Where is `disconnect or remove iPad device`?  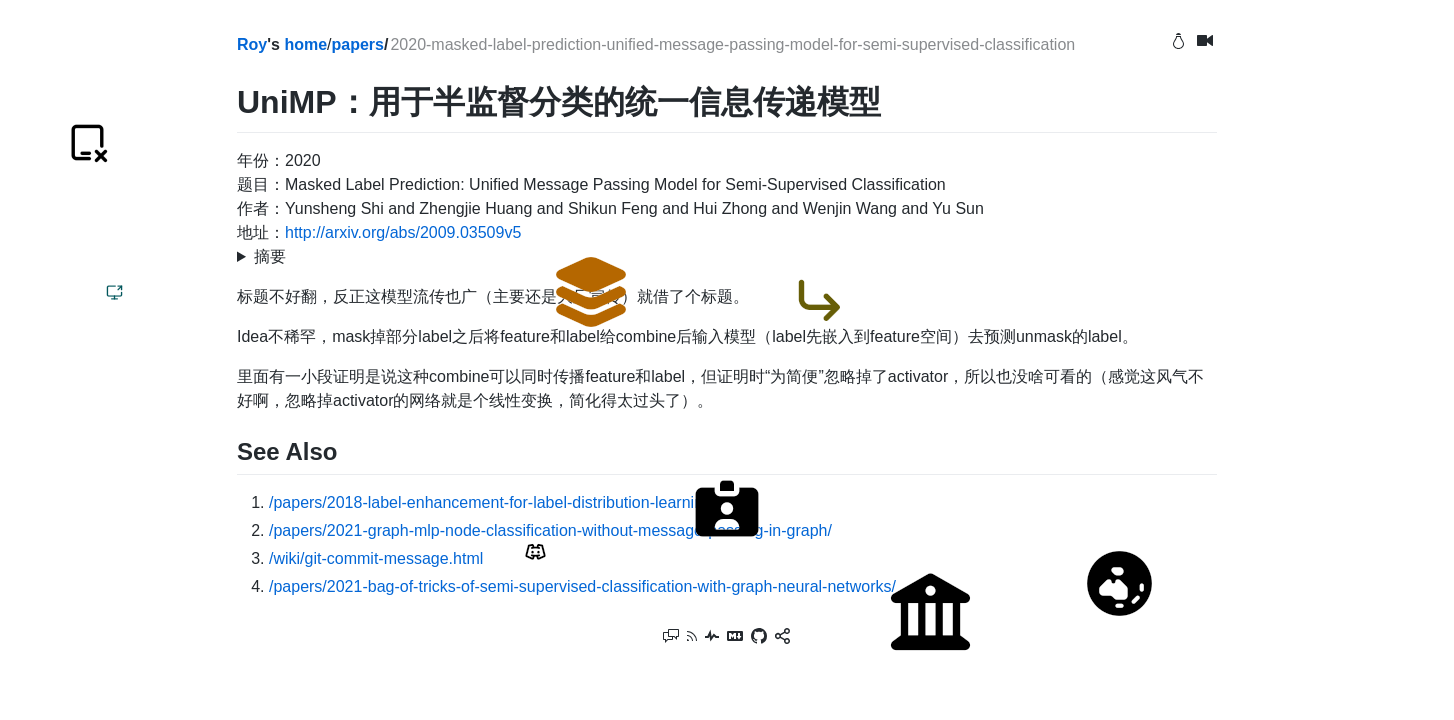
disconnect or remove iPad device is located at coordinates (87, 142).